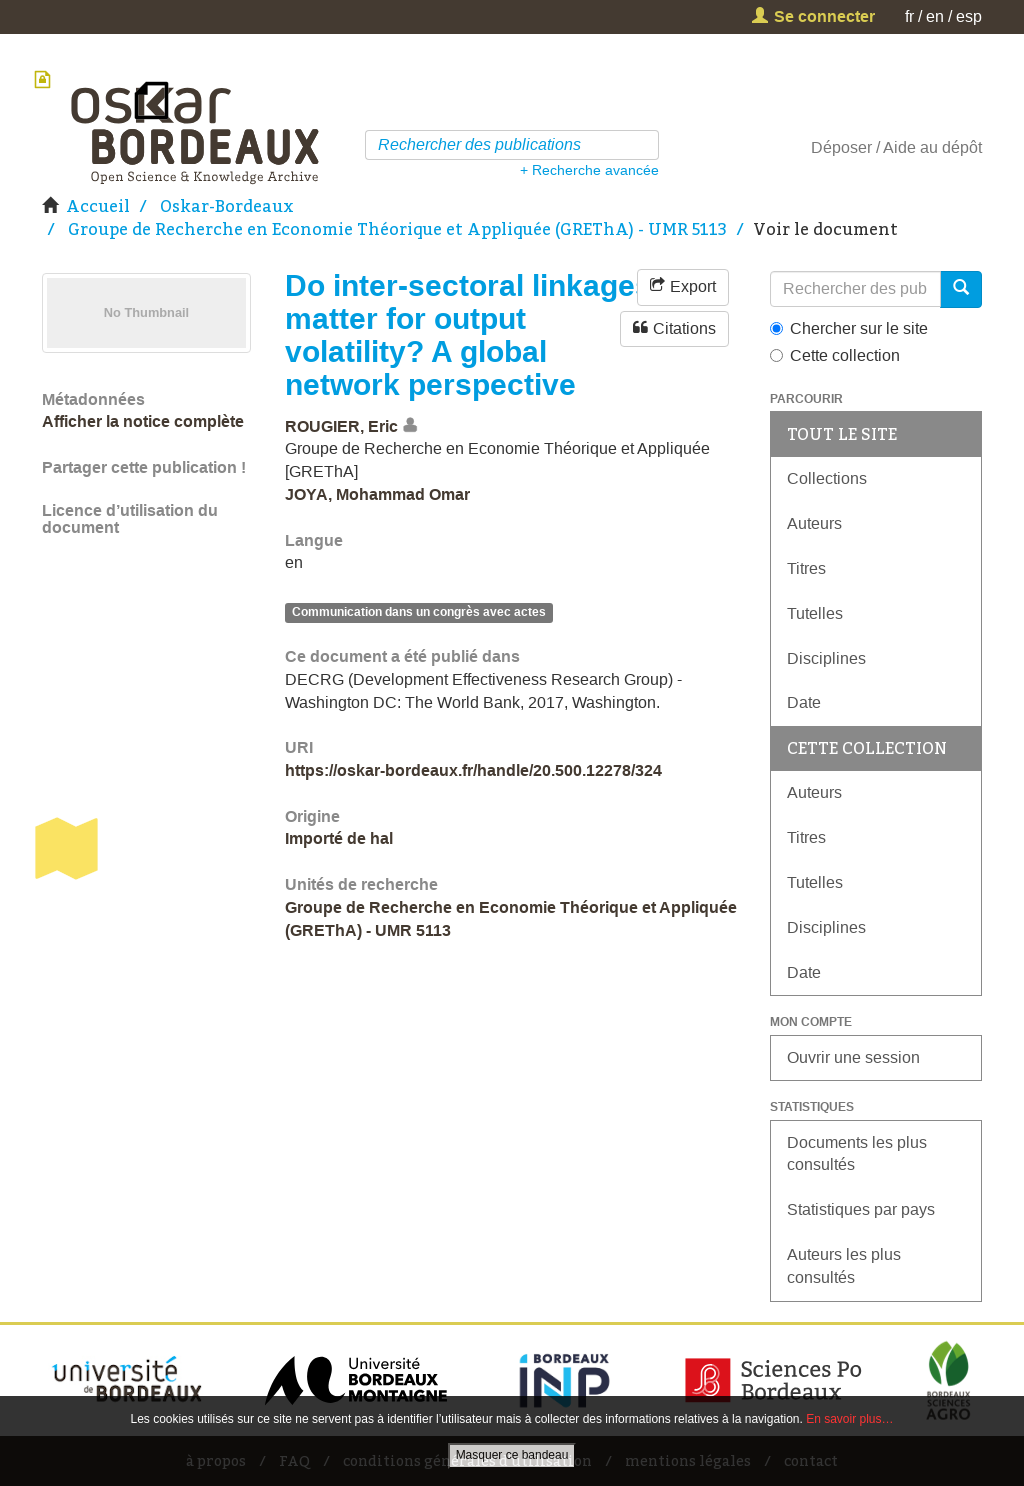 Image resolution: width=1024 pixels, height=1486 pixels. What do you see at coordinates (42, 79) in the screenshot?
I see `view a locked or protected file` at bounding box center [42, 79].